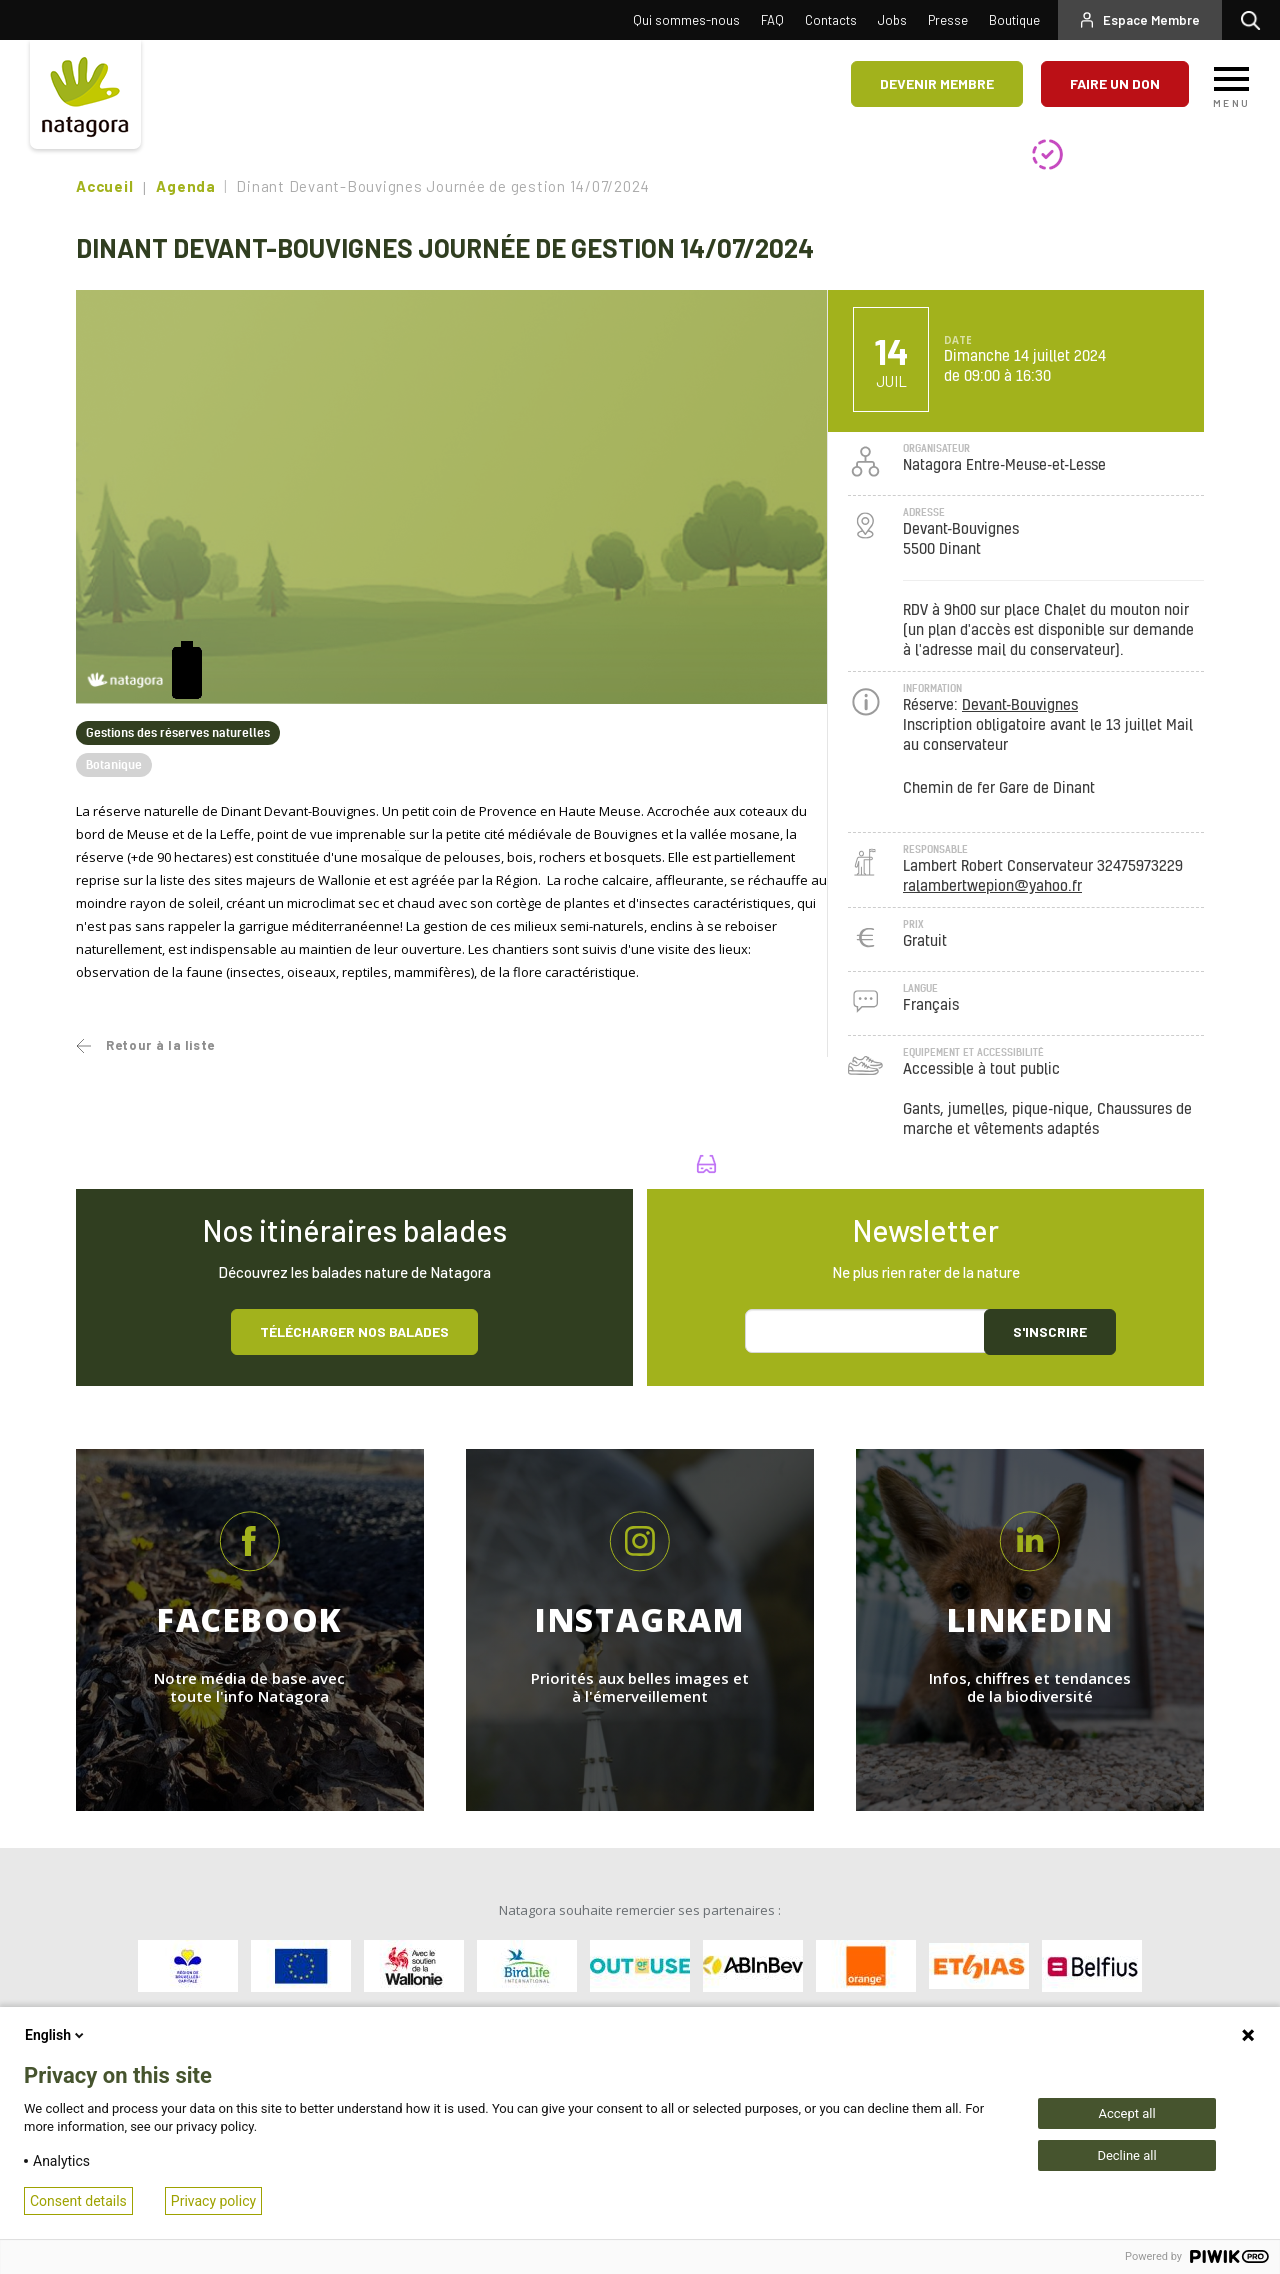 This screenshot has height=2274, width=1280. Describe the element at coordinates (1047, 154) in the screenshot. I see `task or process completed successfully` at that location.